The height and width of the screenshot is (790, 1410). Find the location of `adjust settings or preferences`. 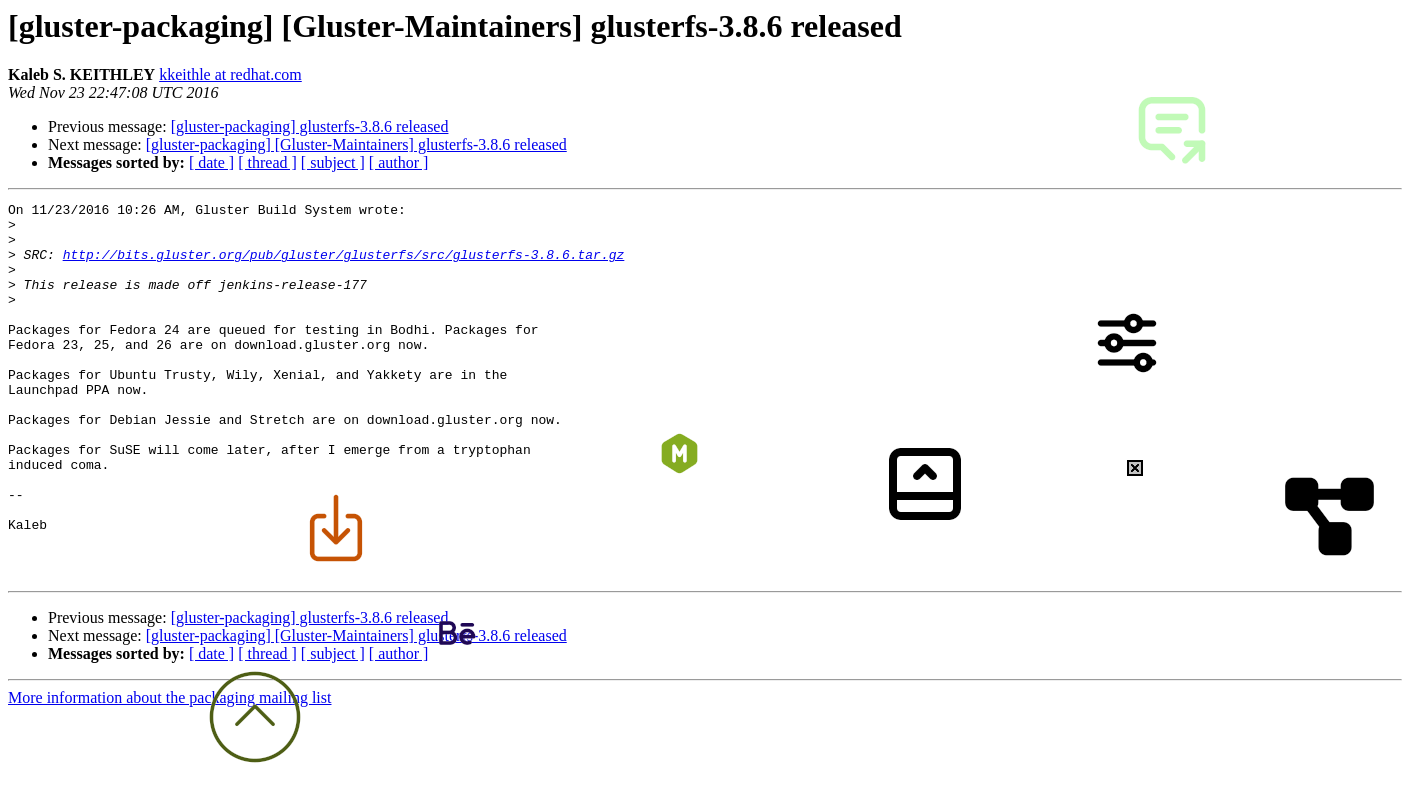

adjust settings or preferences is located at coordinates (1127, 343).